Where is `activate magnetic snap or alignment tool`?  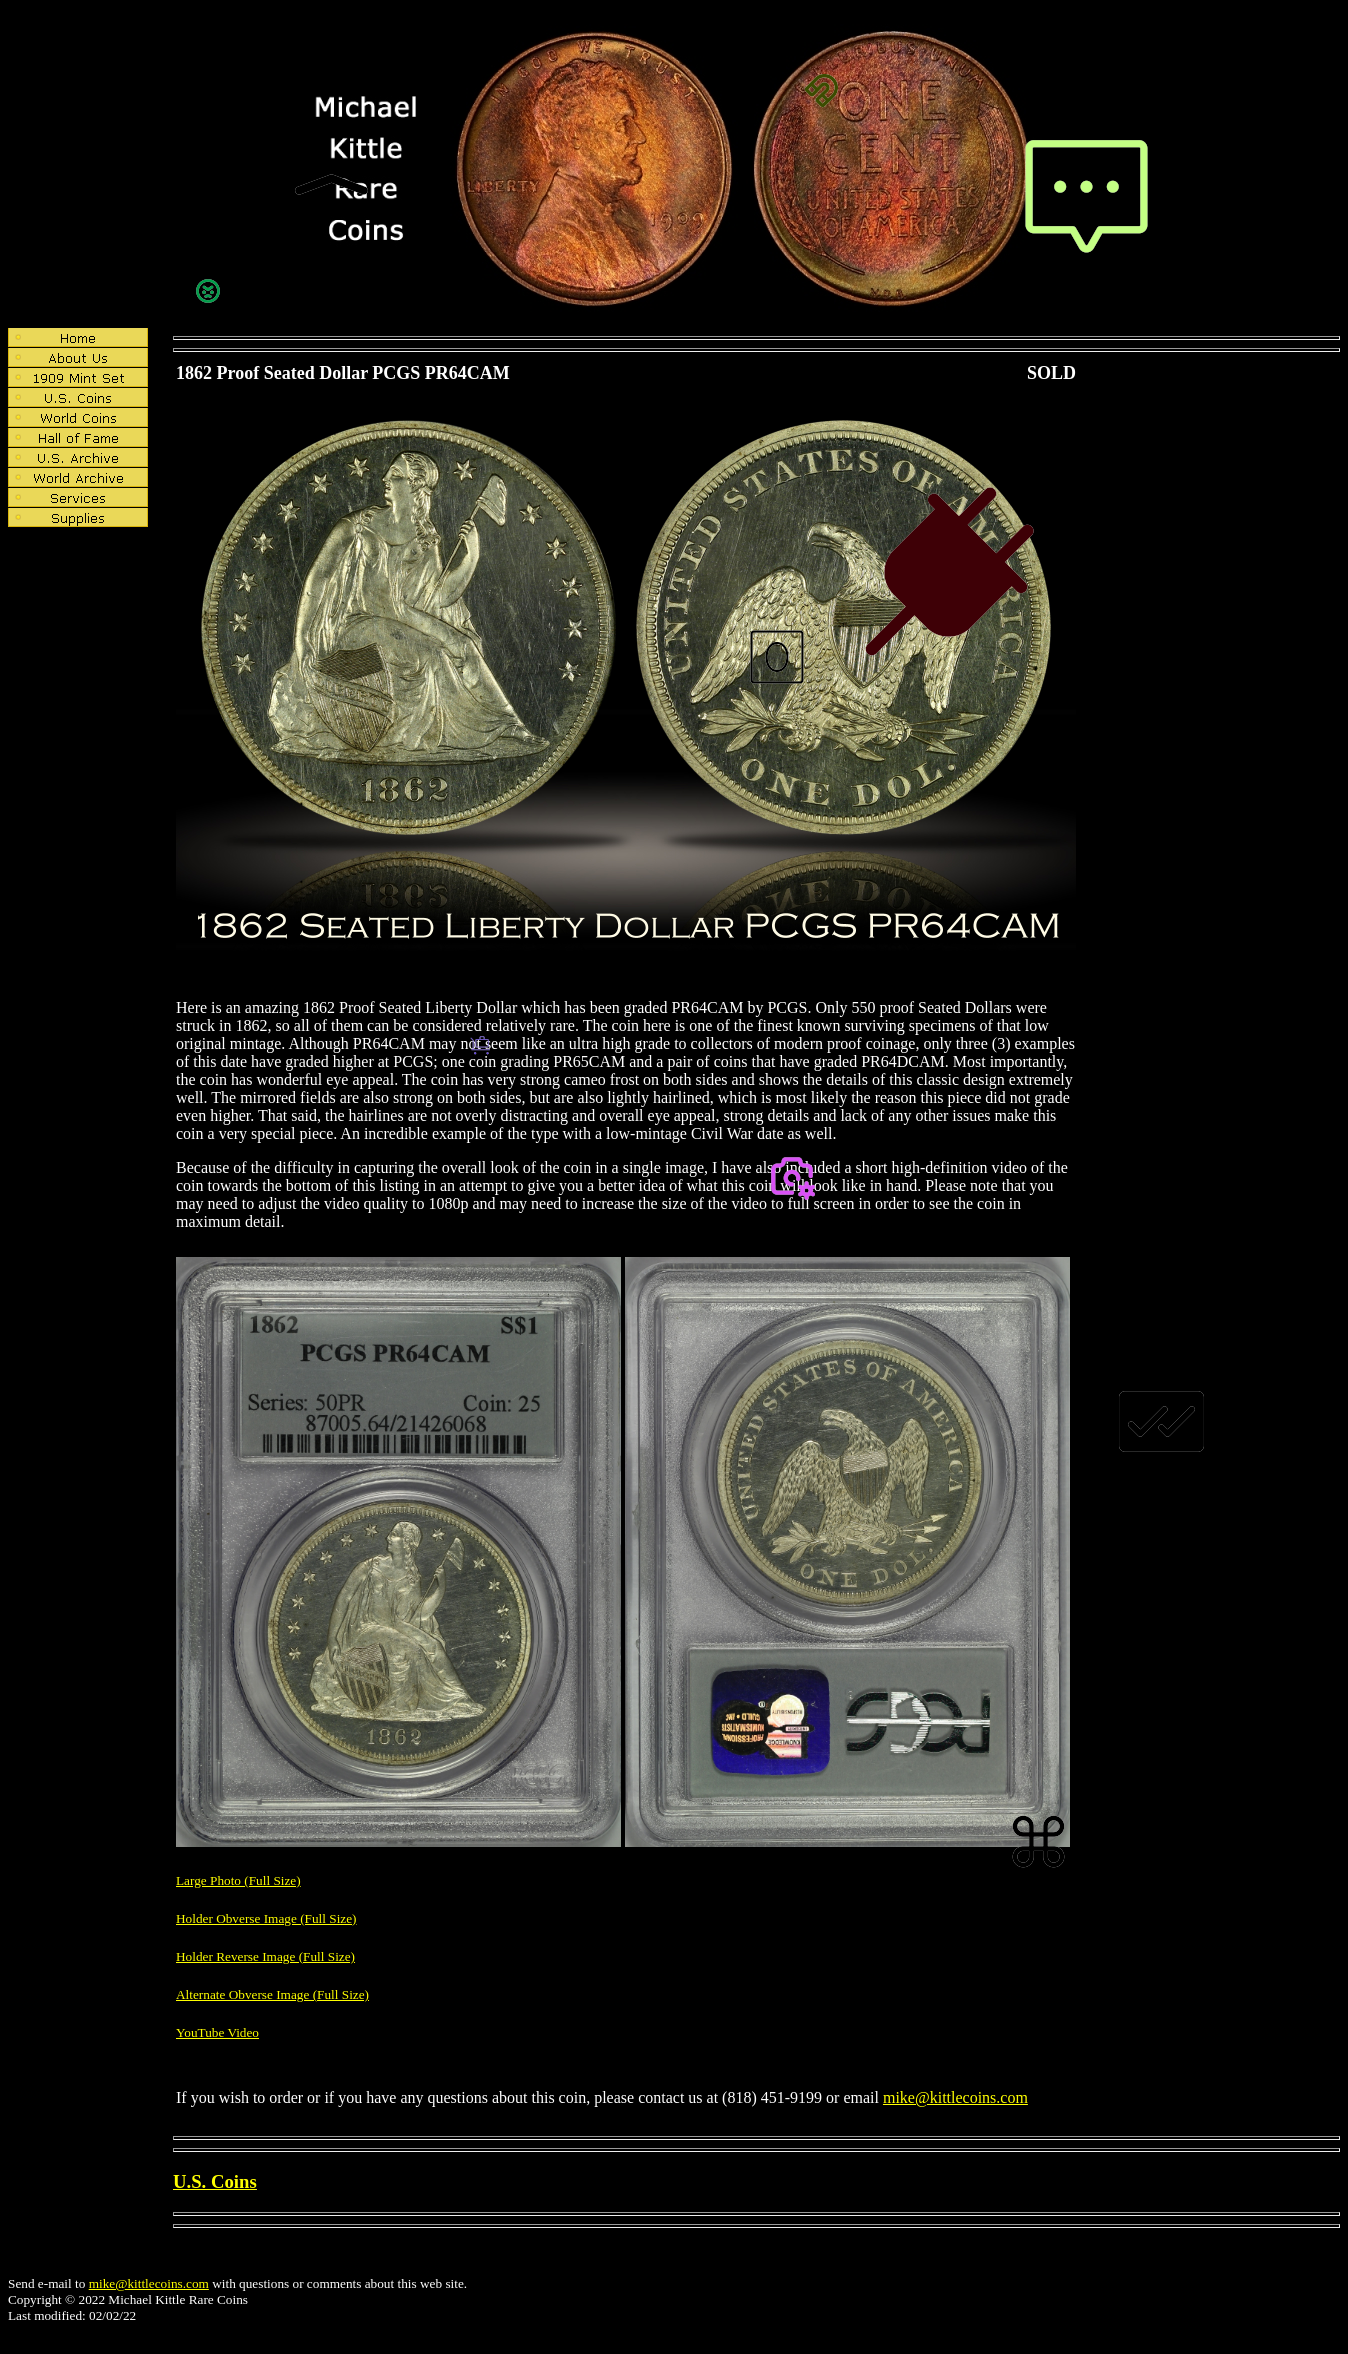
activate magnetic snap or alignment tool is located at coordinates (822, 90).